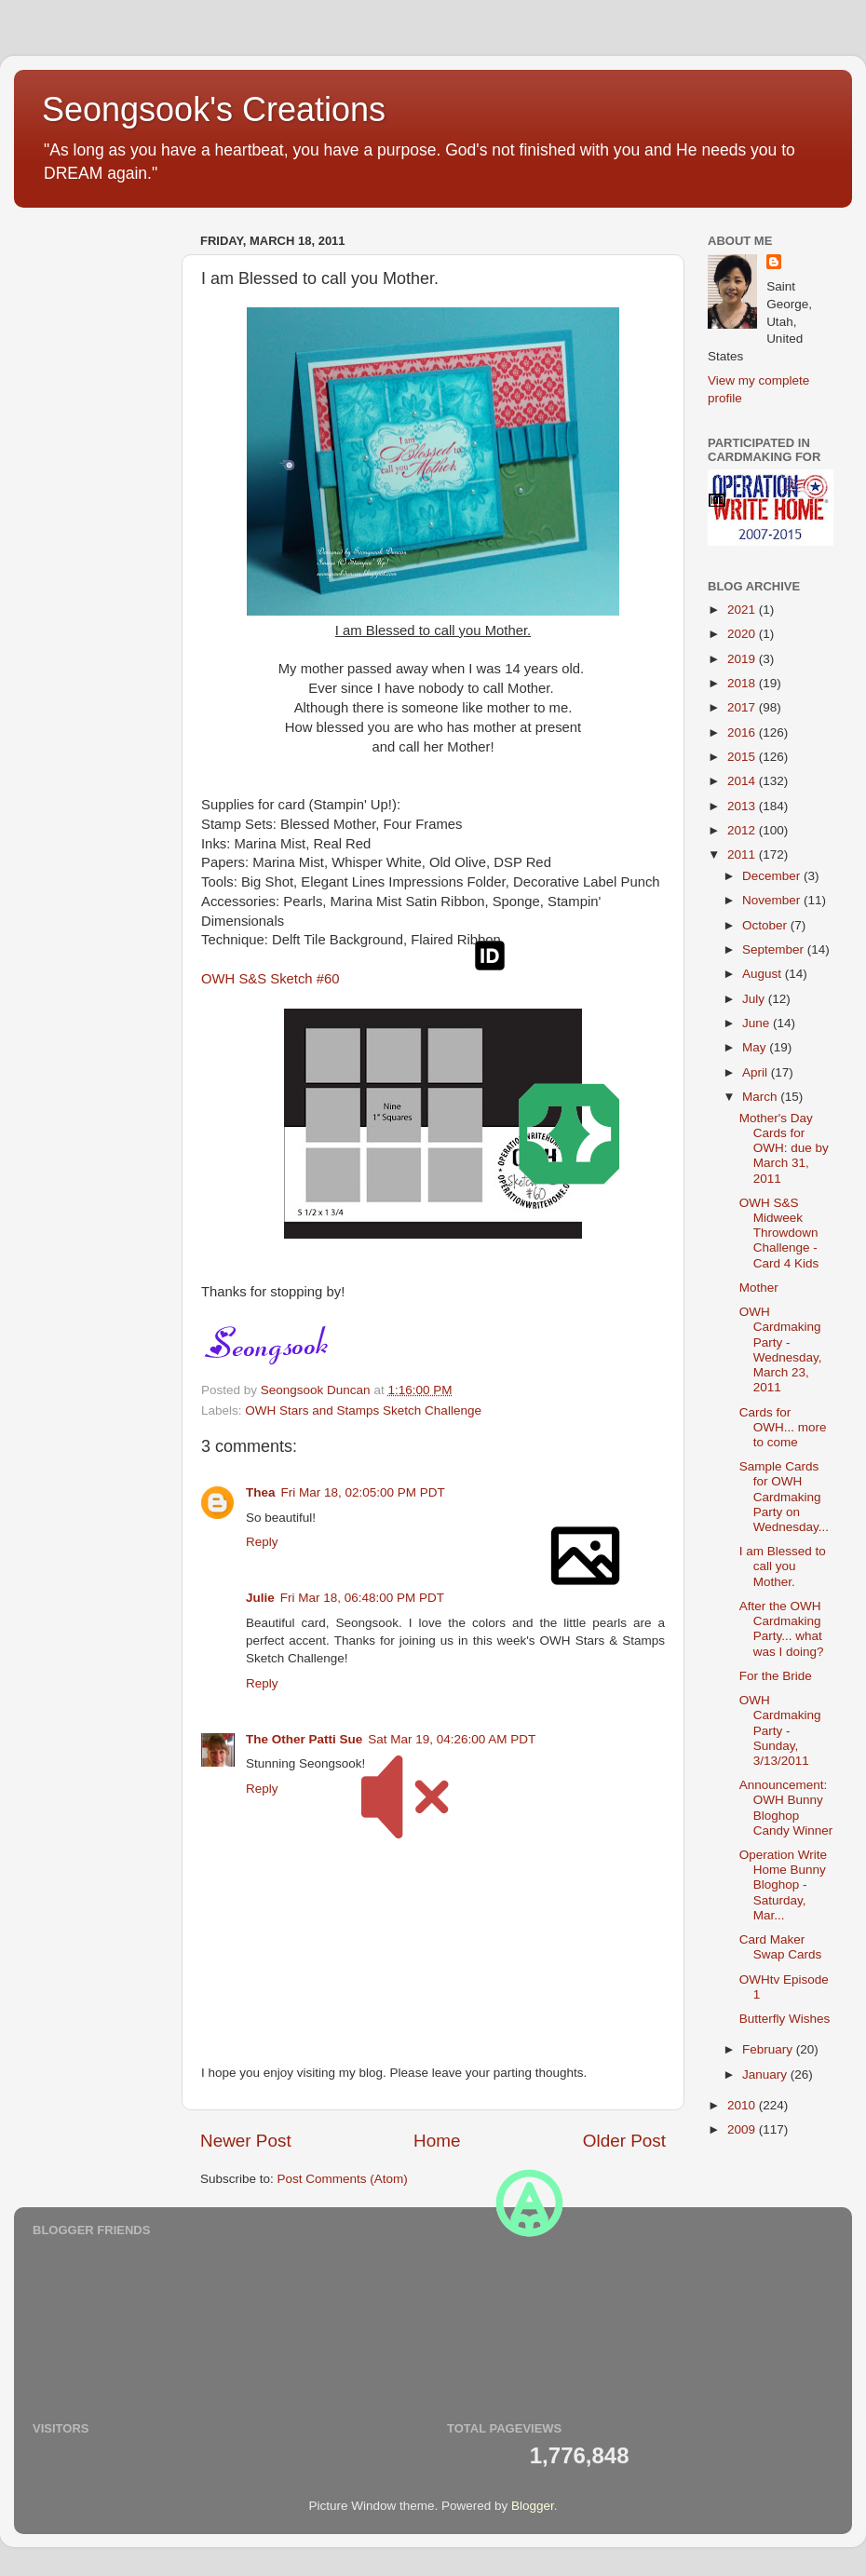  I want to click on access discord nitro subscription features, so click(287, 465).